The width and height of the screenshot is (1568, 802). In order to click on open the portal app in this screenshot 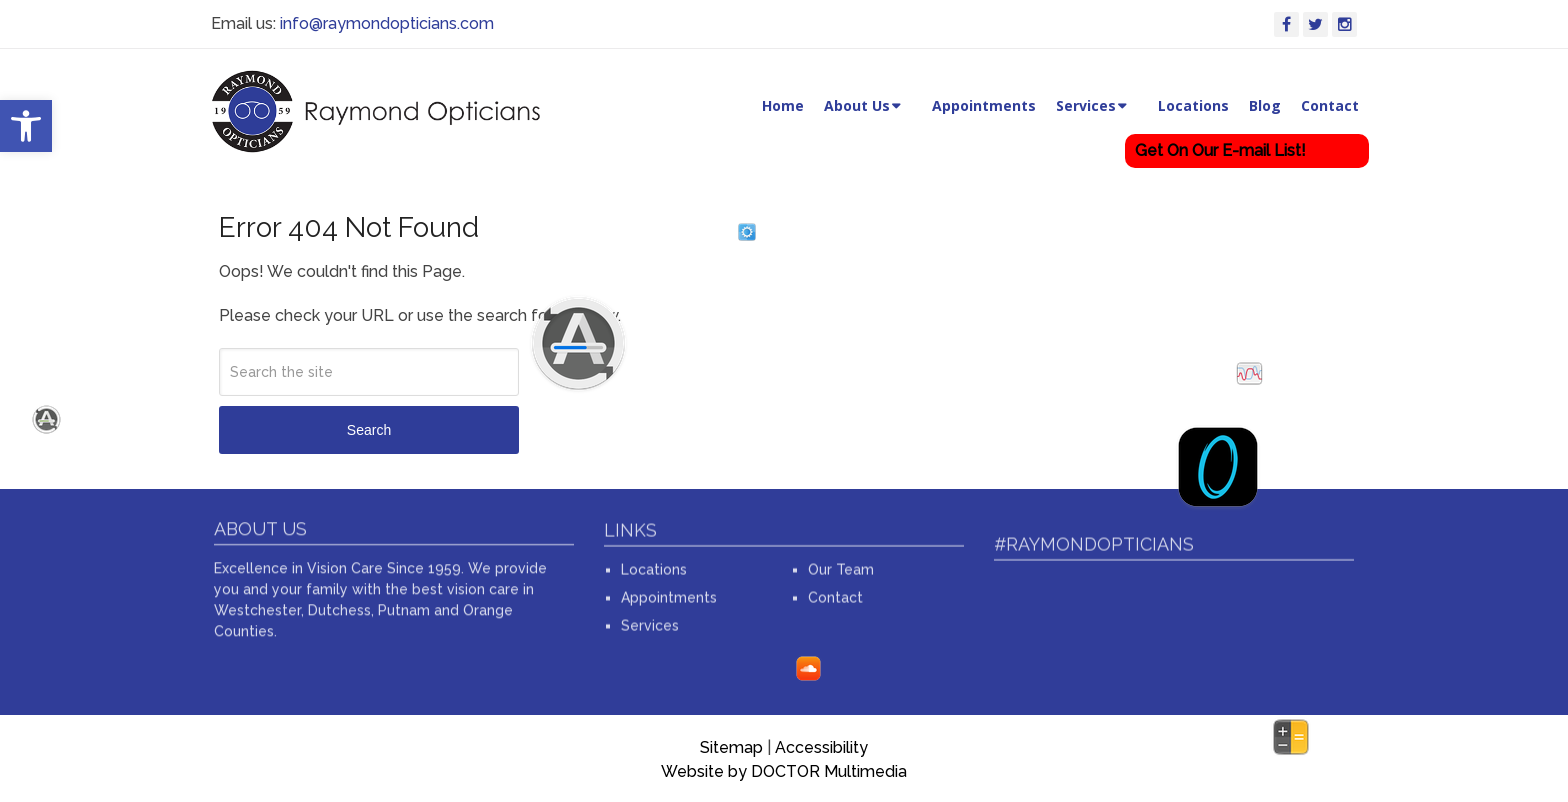, I will do `click(1218, 467)`.